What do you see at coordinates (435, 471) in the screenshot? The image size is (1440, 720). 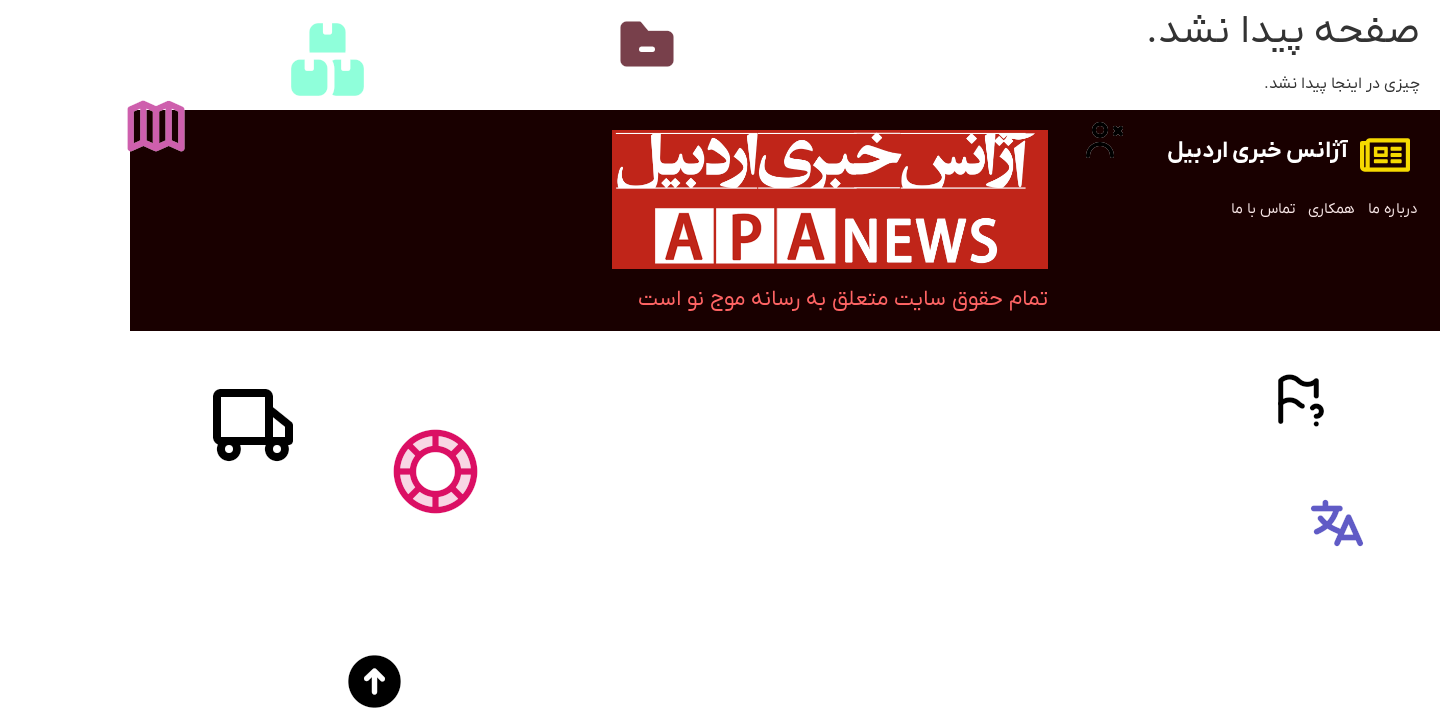 I see `access casino or gambling games` at bounding box center [435, 471].